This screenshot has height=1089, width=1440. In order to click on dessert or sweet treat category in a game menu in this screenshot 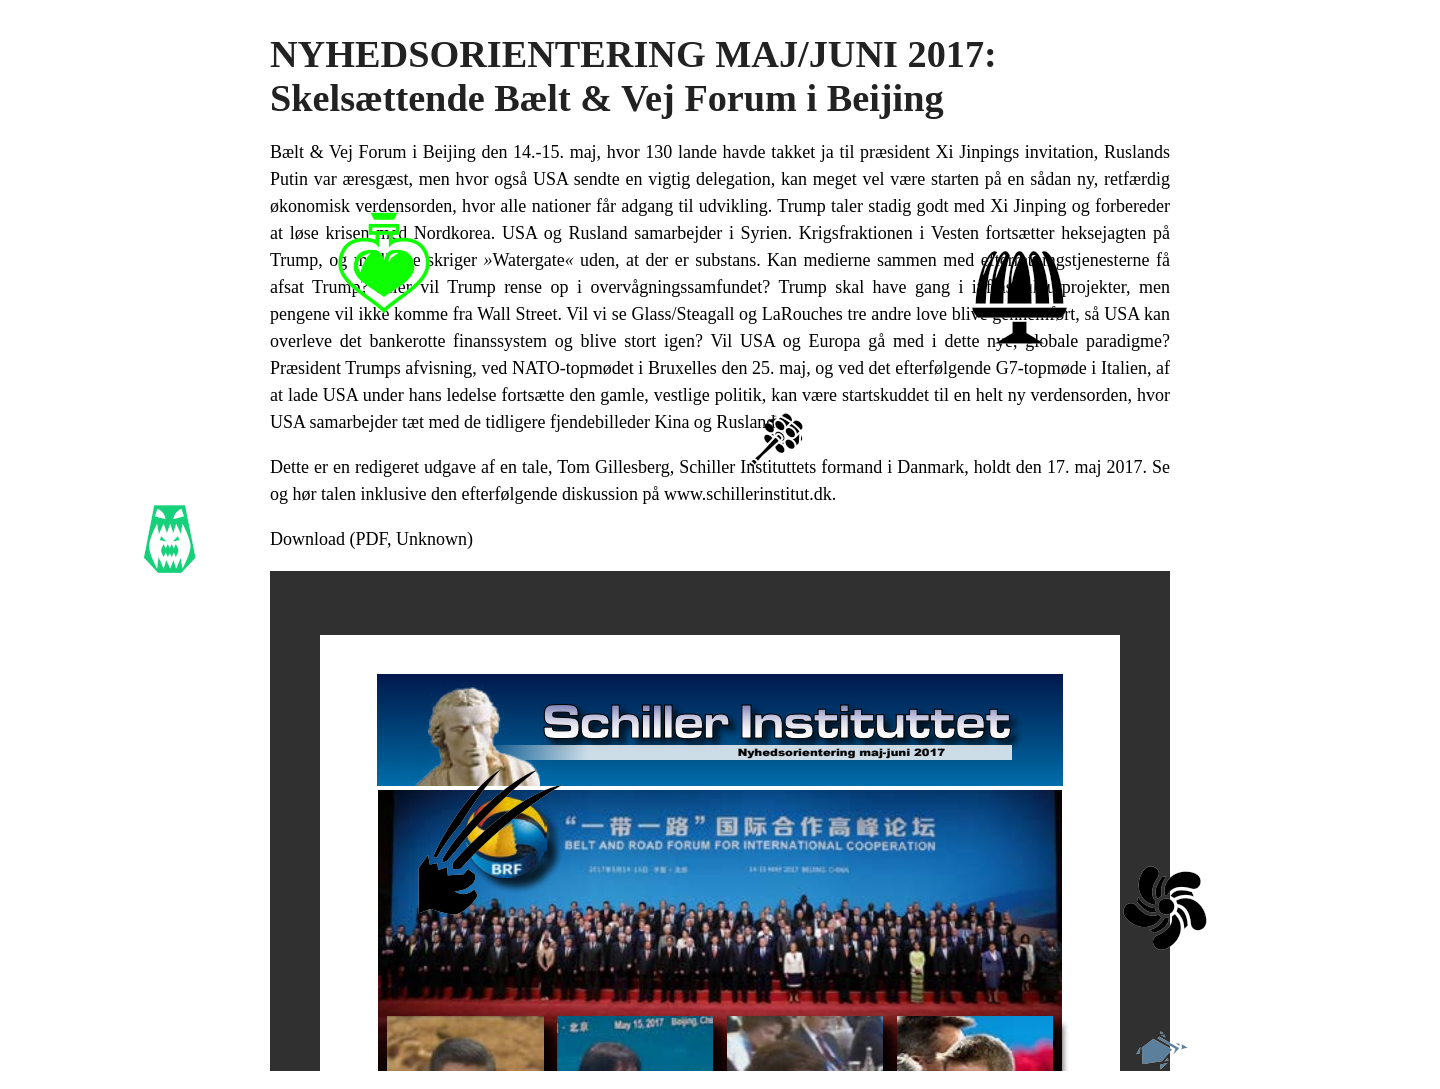, I will do `click(1019, 291)`.